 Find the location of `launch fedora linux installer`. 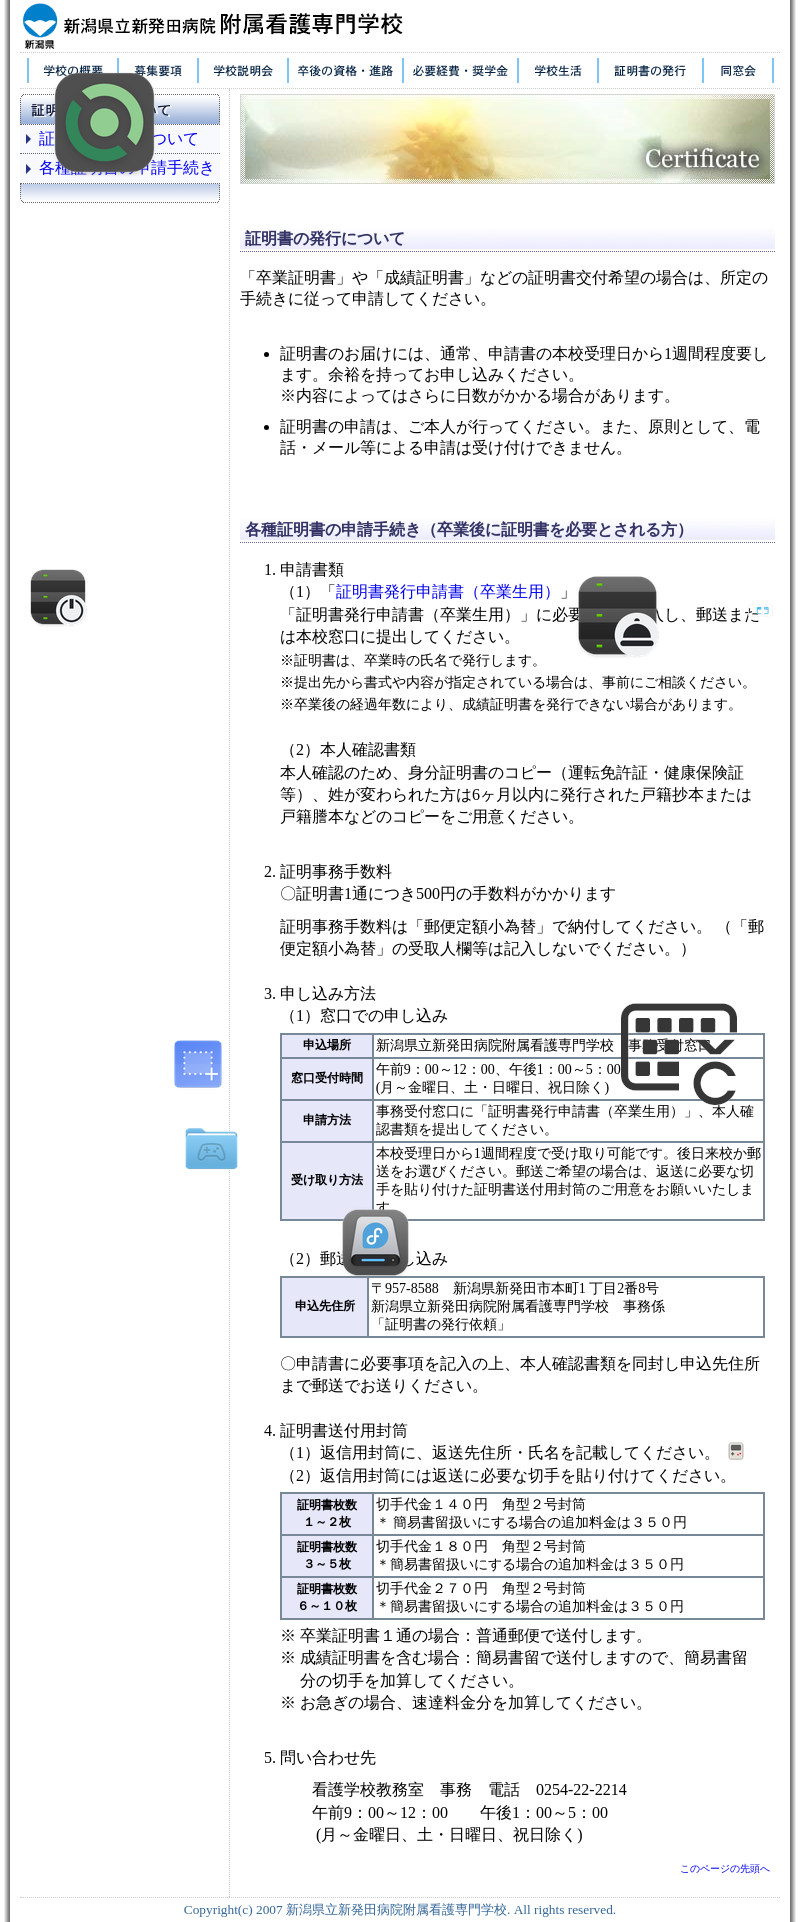

launch fedora linux installer is located at coordinates (375, 1242).